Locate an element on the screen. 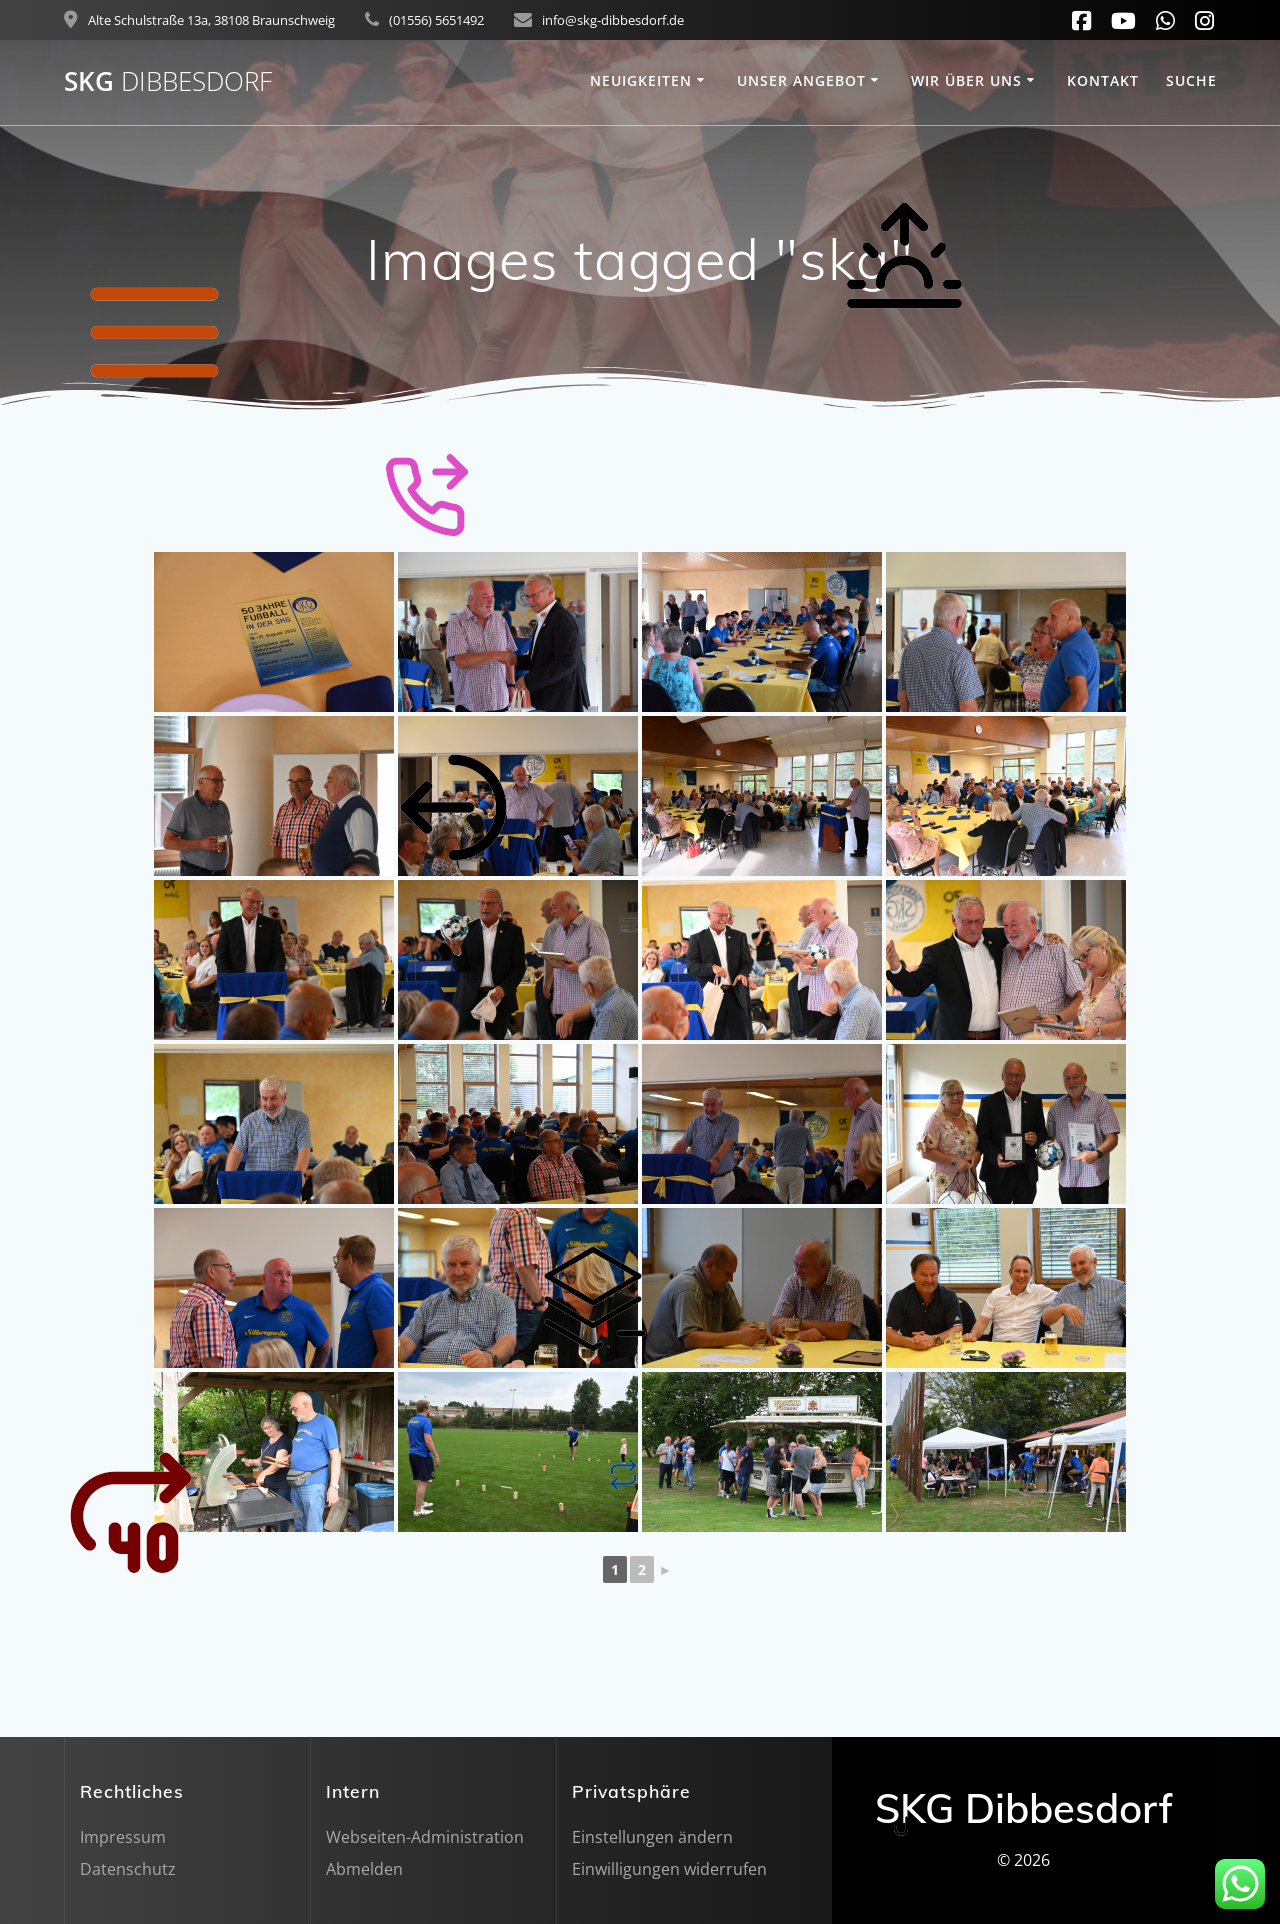 This screenshot has height=1924, width=1280. forward an incoming call is located at coordinates (425, 497).